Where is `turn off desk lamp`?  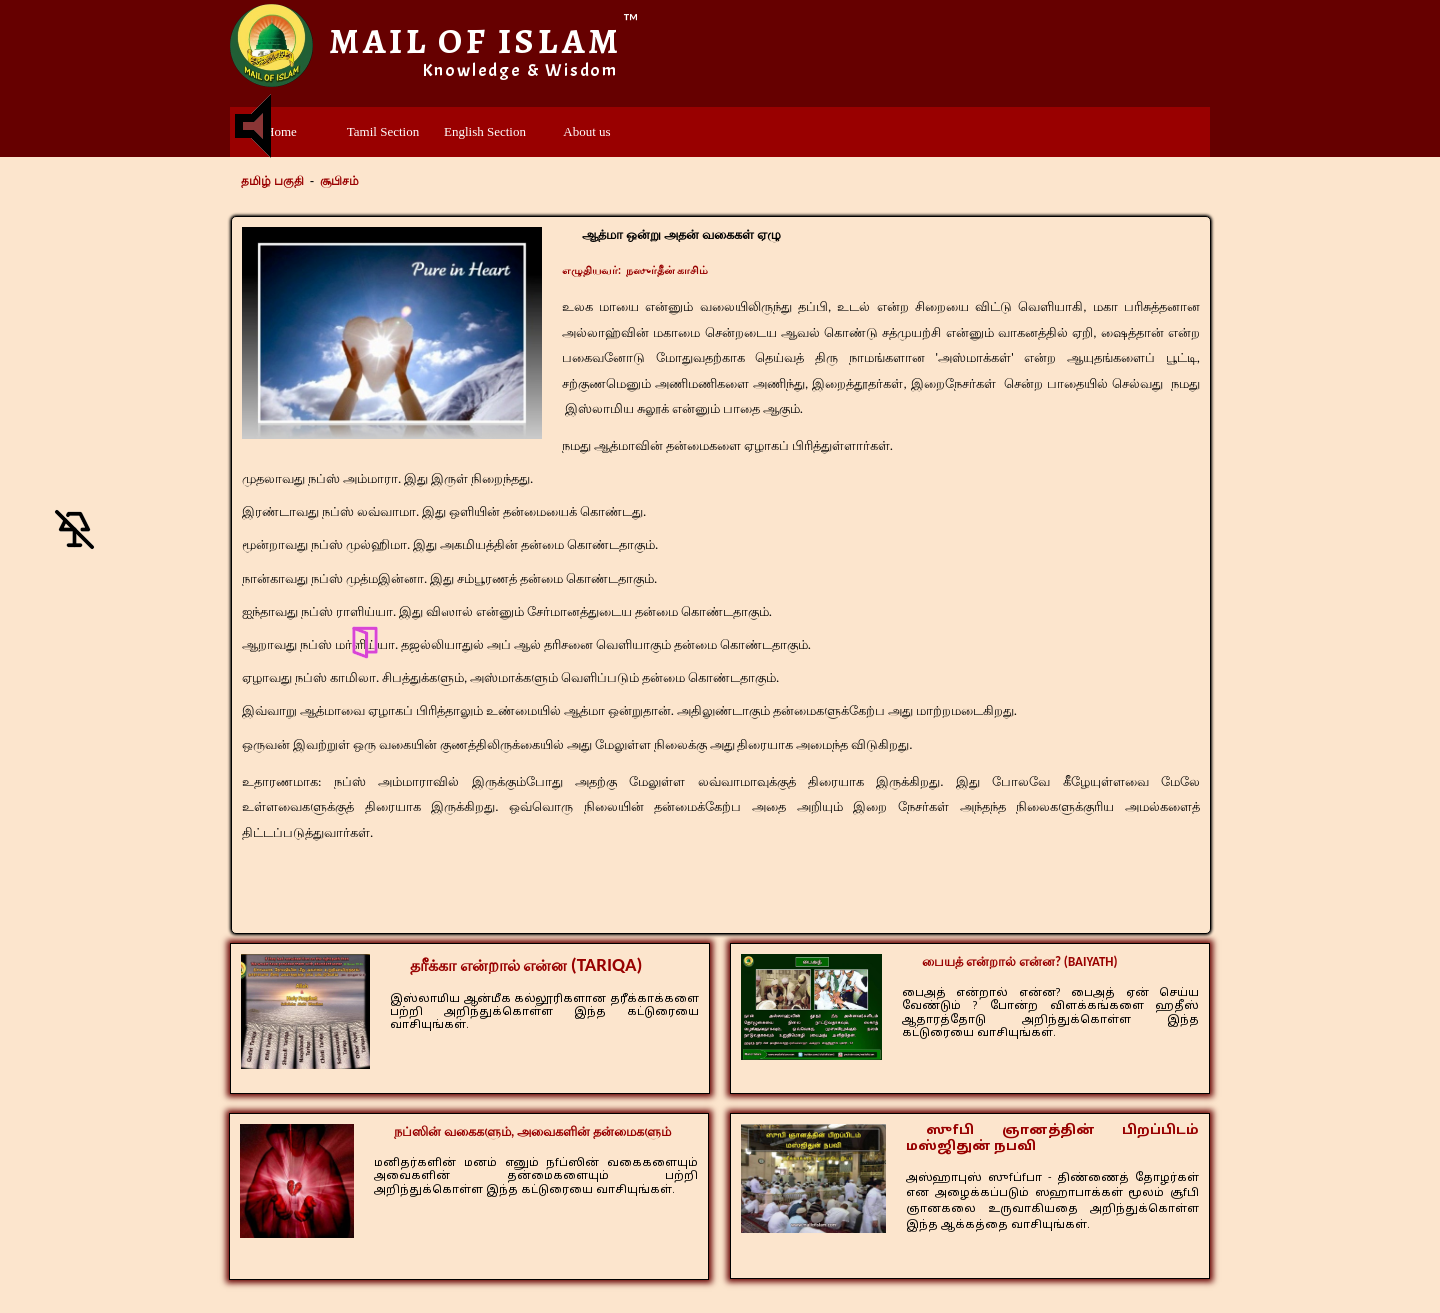
turn off desk lamp is located at coordinates (74, 529).